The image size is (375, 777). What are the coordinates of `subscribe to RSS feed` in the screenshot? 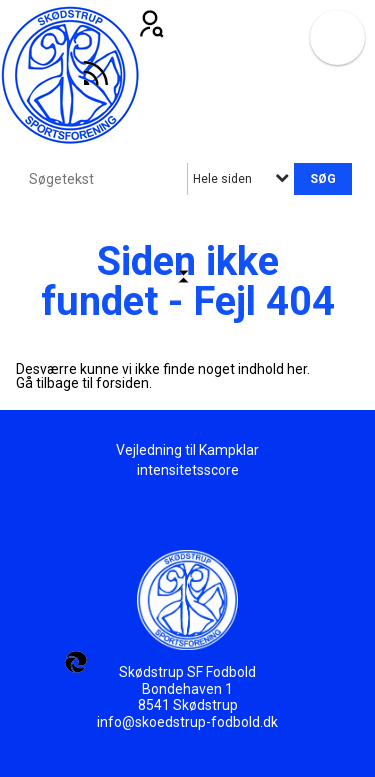 It's located at (96, 73).